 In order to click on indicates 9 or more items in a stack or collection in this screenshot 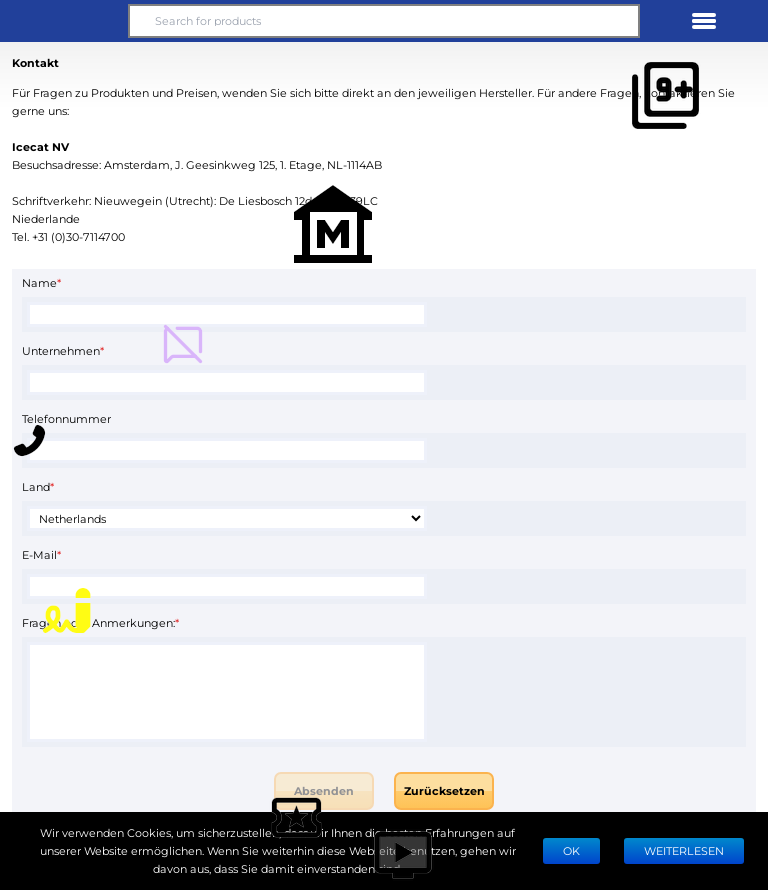, I will do `click(665, 95)`.